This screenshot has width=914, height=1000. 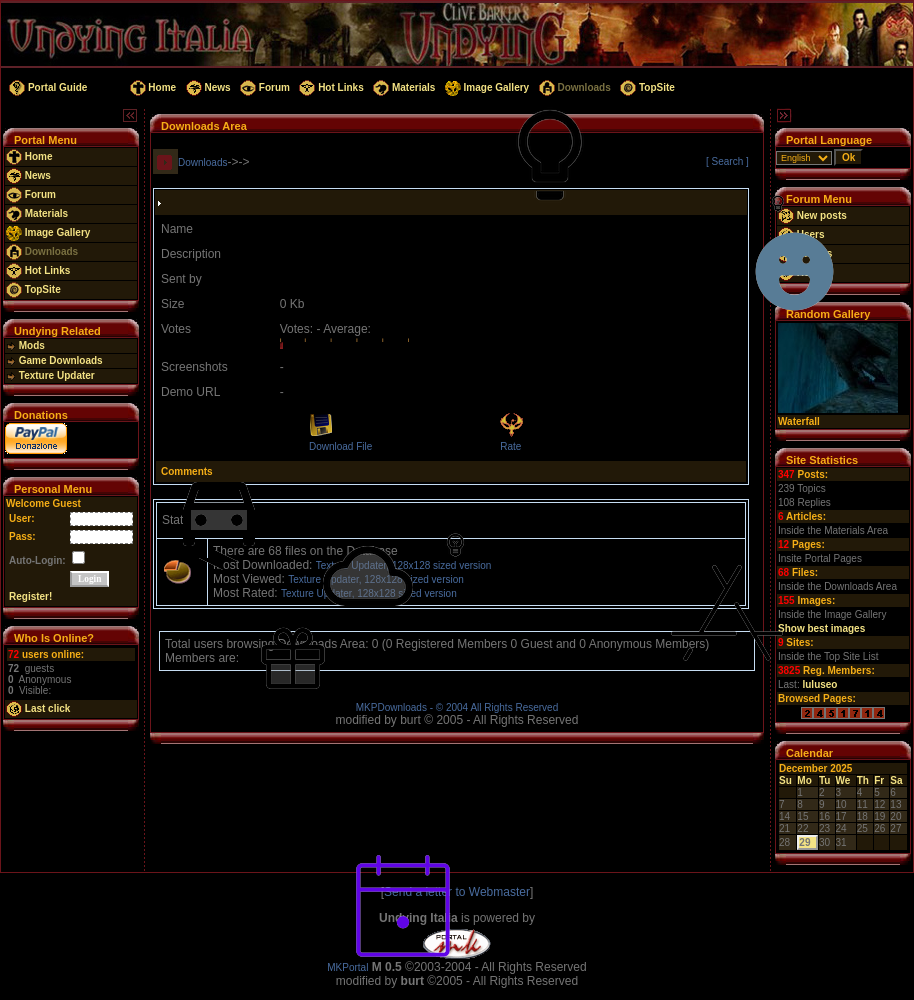 I want to click on view tips or suggestions, so click(x=550, y=155).